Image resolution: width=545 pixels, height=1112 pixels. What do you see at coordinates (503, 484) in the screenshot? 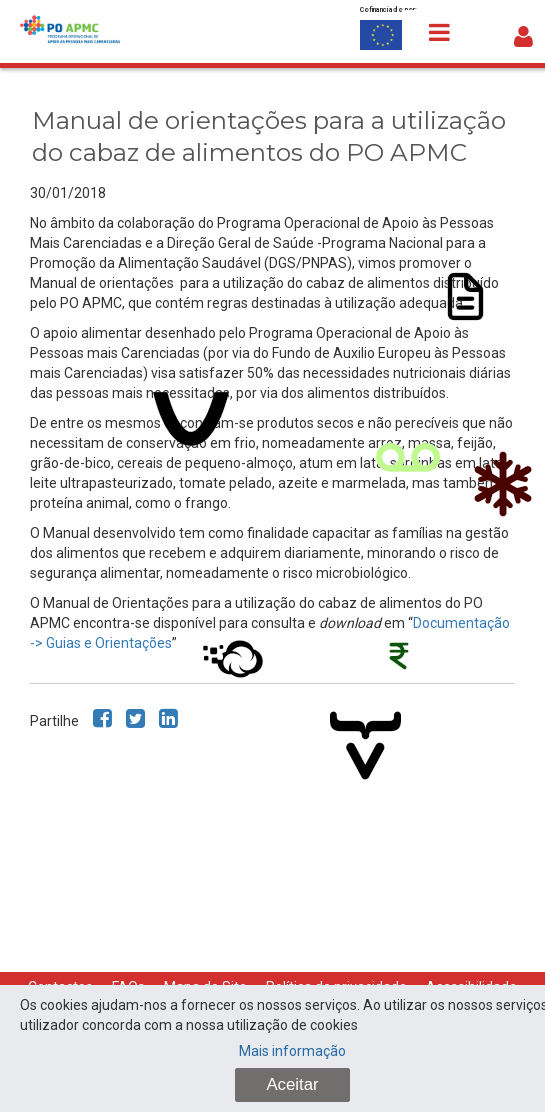
I see `activate cooling or air conditioning mode` at bounding box center [503, 484].